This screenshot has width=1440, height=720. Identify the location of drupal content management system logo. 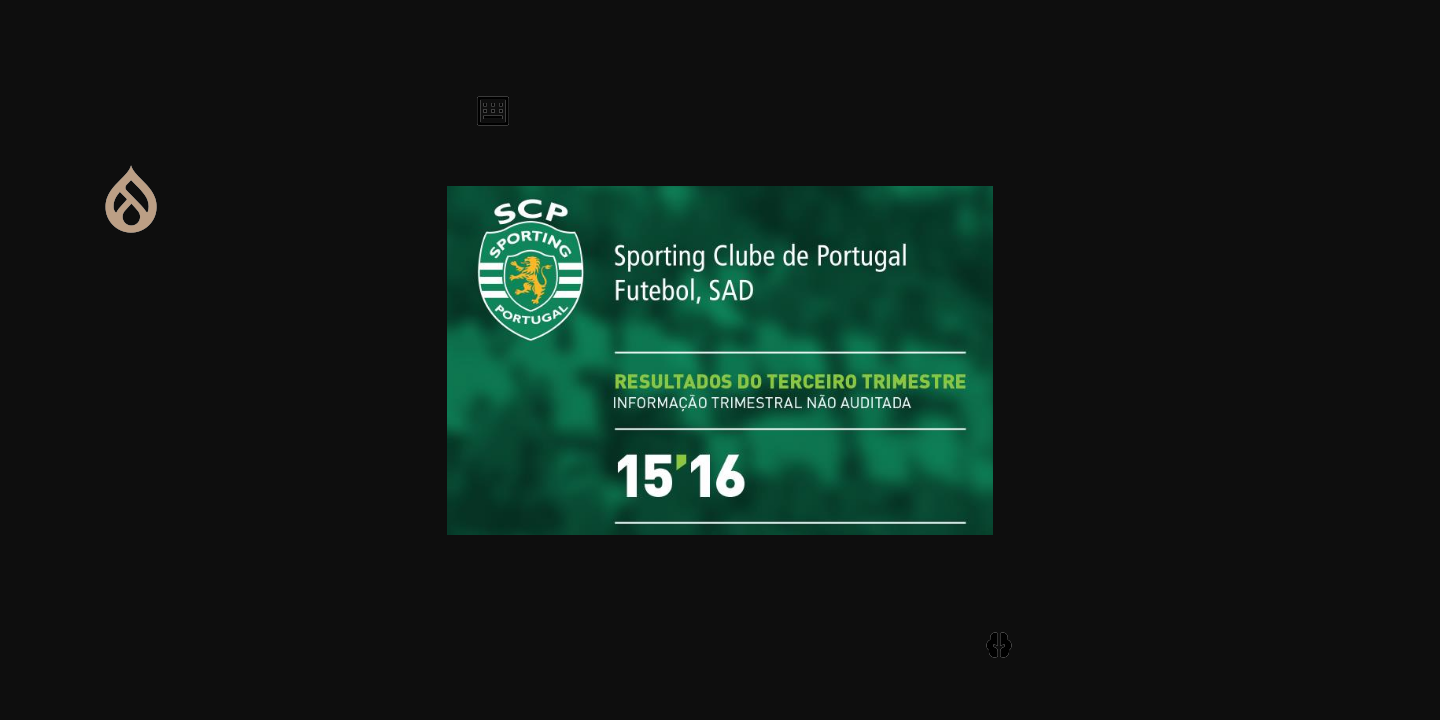
(131, 199).